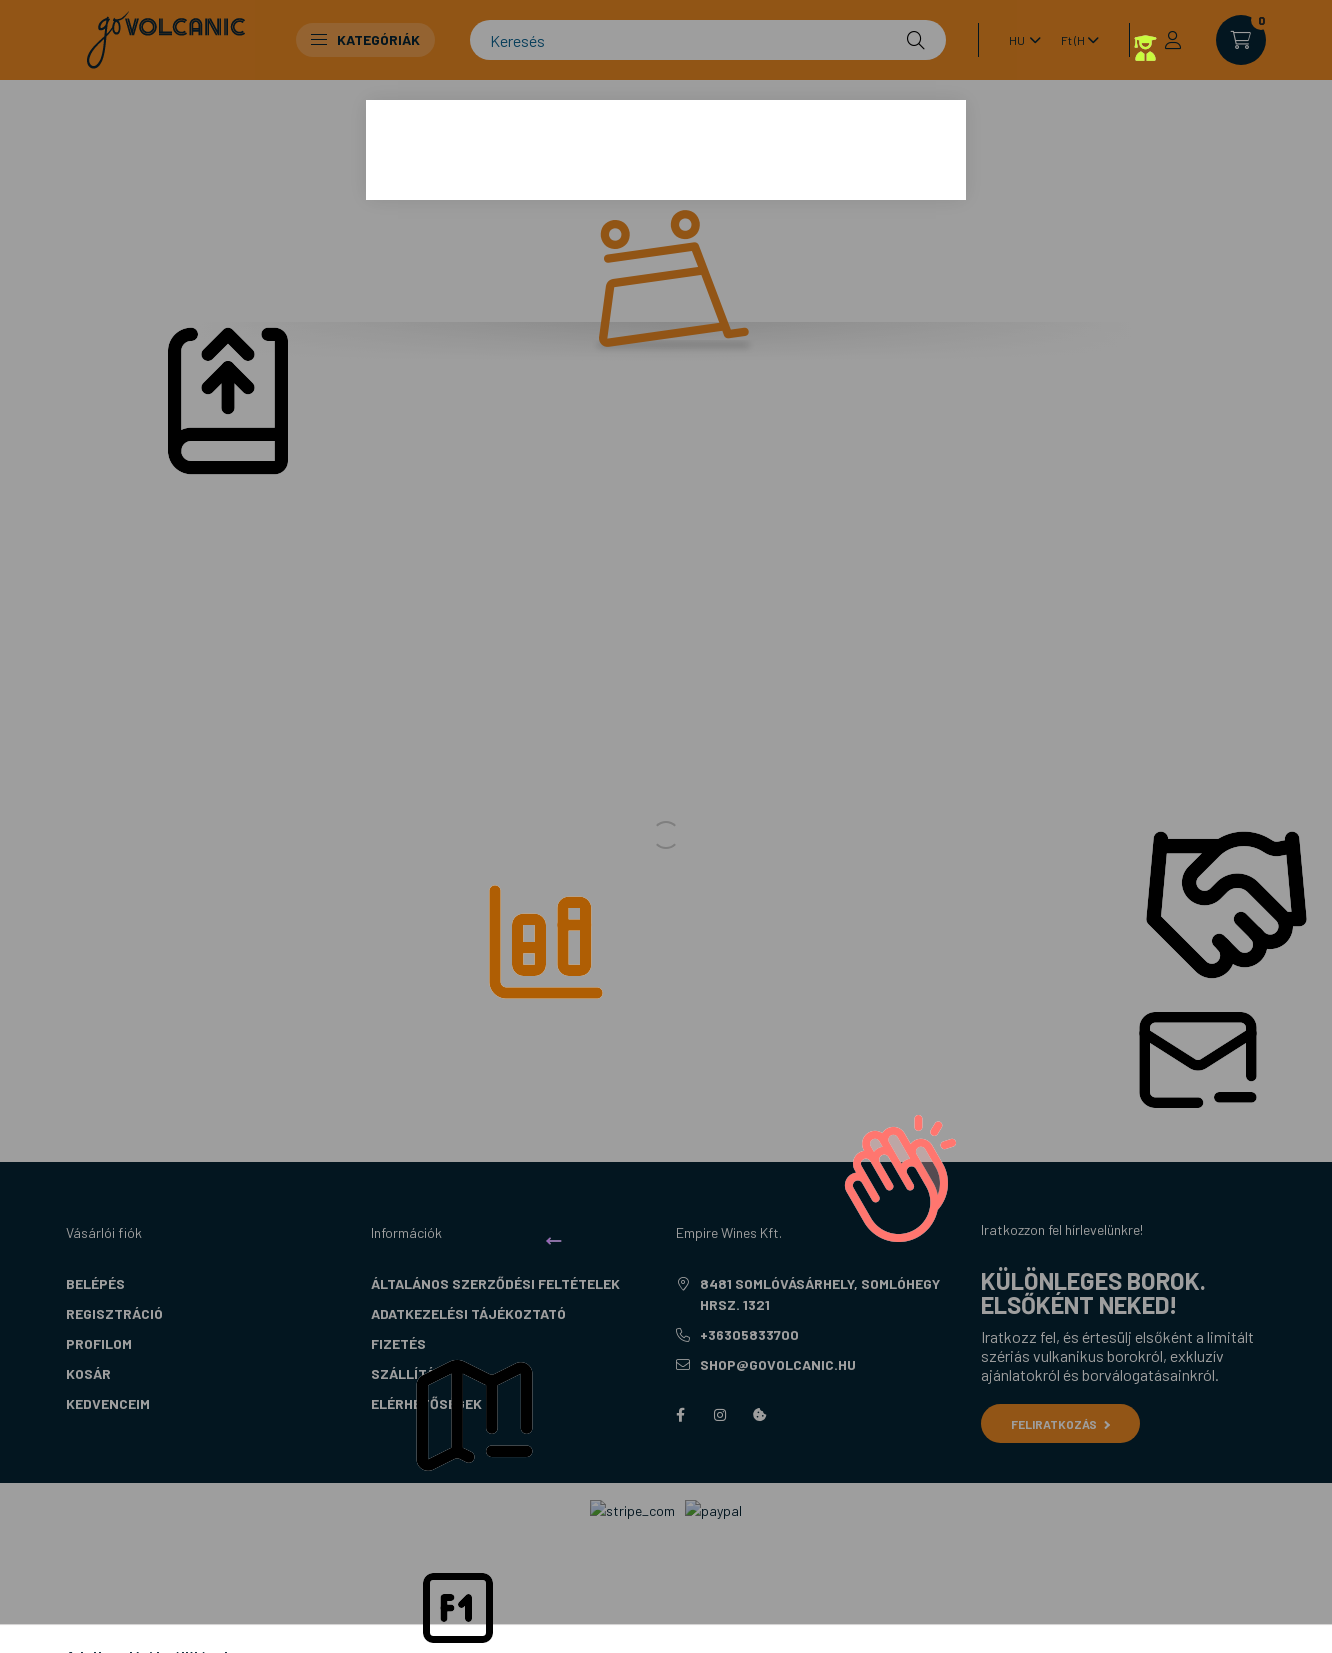  I want to click on view student or graduate profile, so click(1145, 48).